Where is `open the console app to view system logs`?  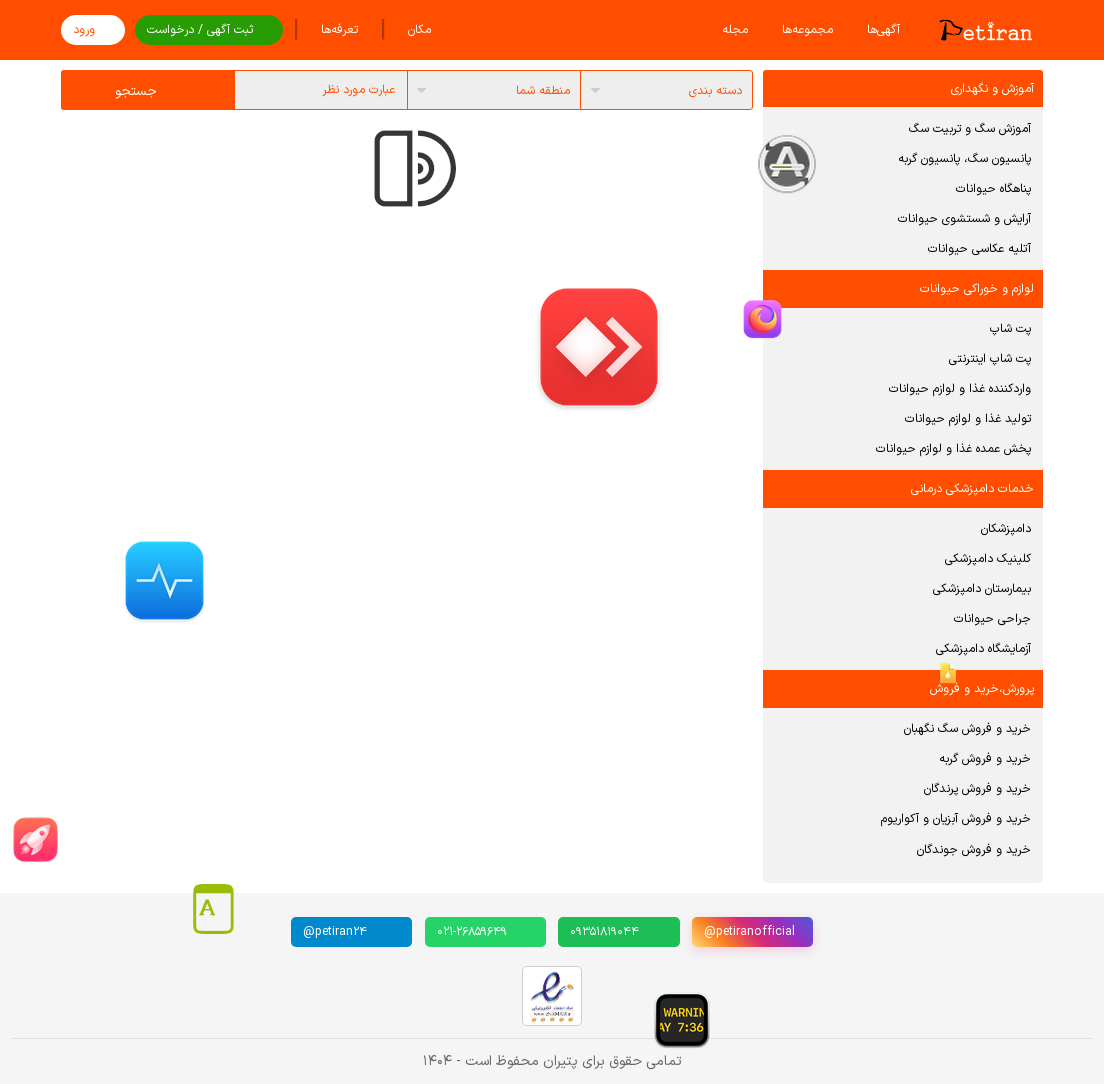
open the console app to view system logs is located at coordinates (682, 1020).